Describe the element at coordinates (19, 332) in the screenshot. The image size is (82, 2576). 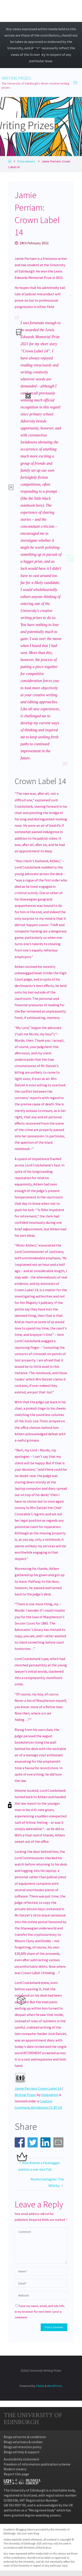
I see `access train or rail transit options` at that location.